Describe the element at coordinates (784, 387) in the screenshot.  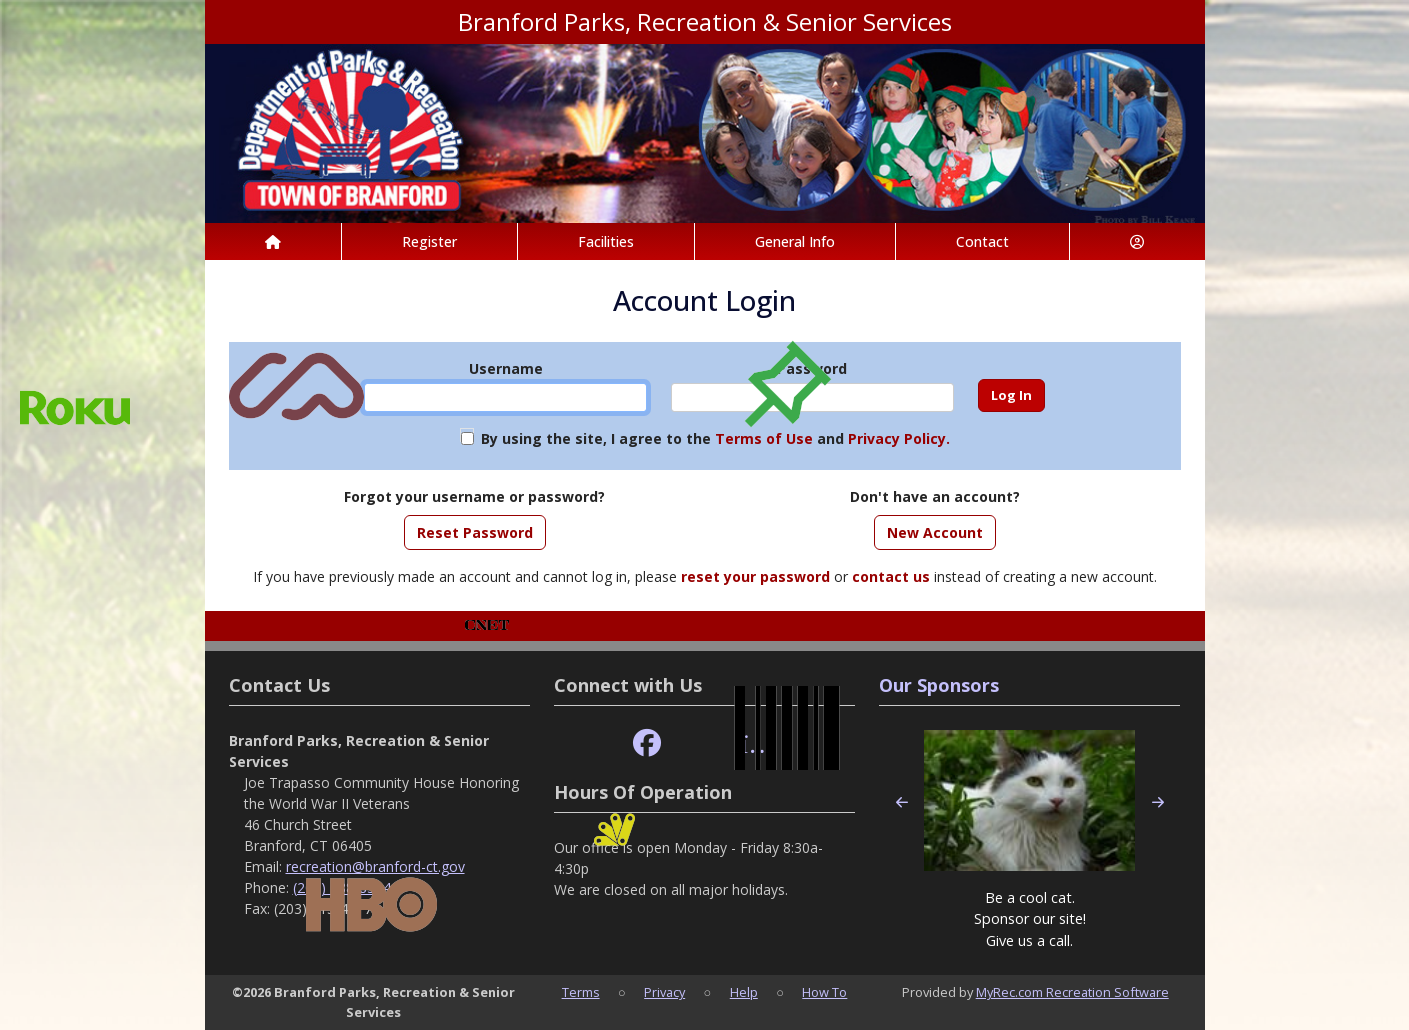
I see `pin an item for quick access` at that location.